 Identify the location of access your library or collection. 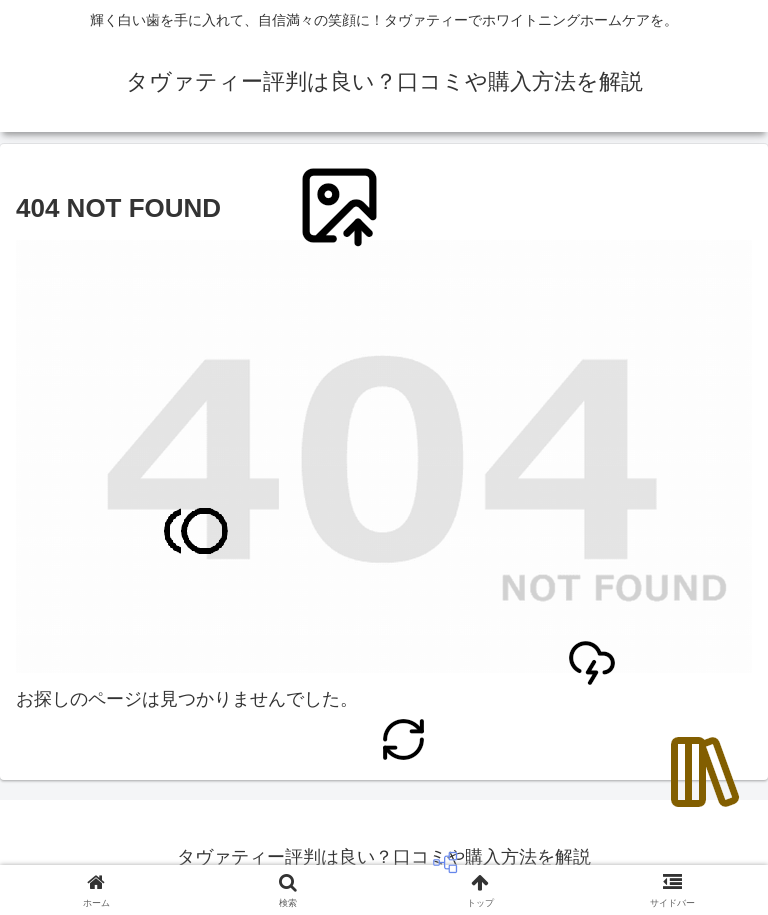
(706, 772).